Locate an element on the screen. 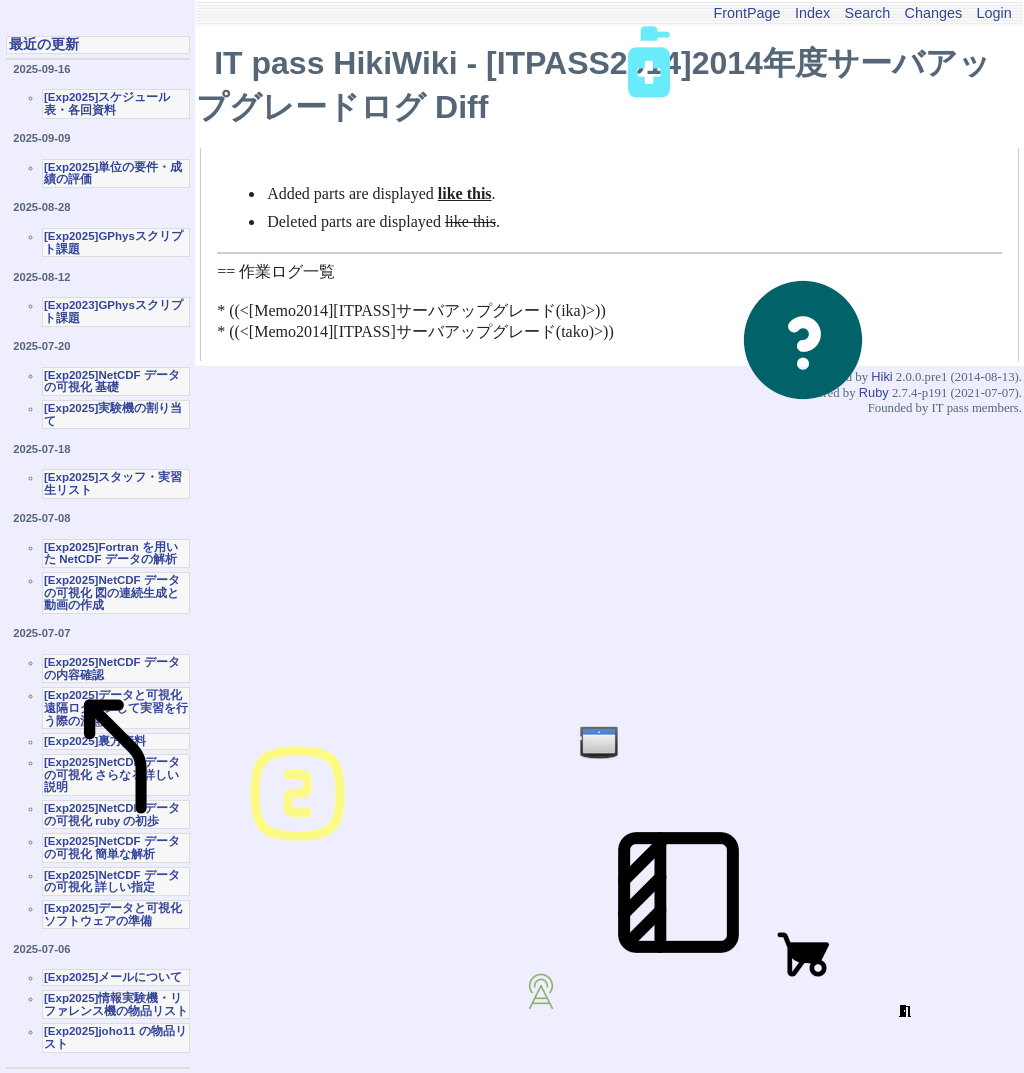 The width and height of the screenshot is (1024, 1073). indicates step 2 in a multi-step process is located at coordinates (297, 793).